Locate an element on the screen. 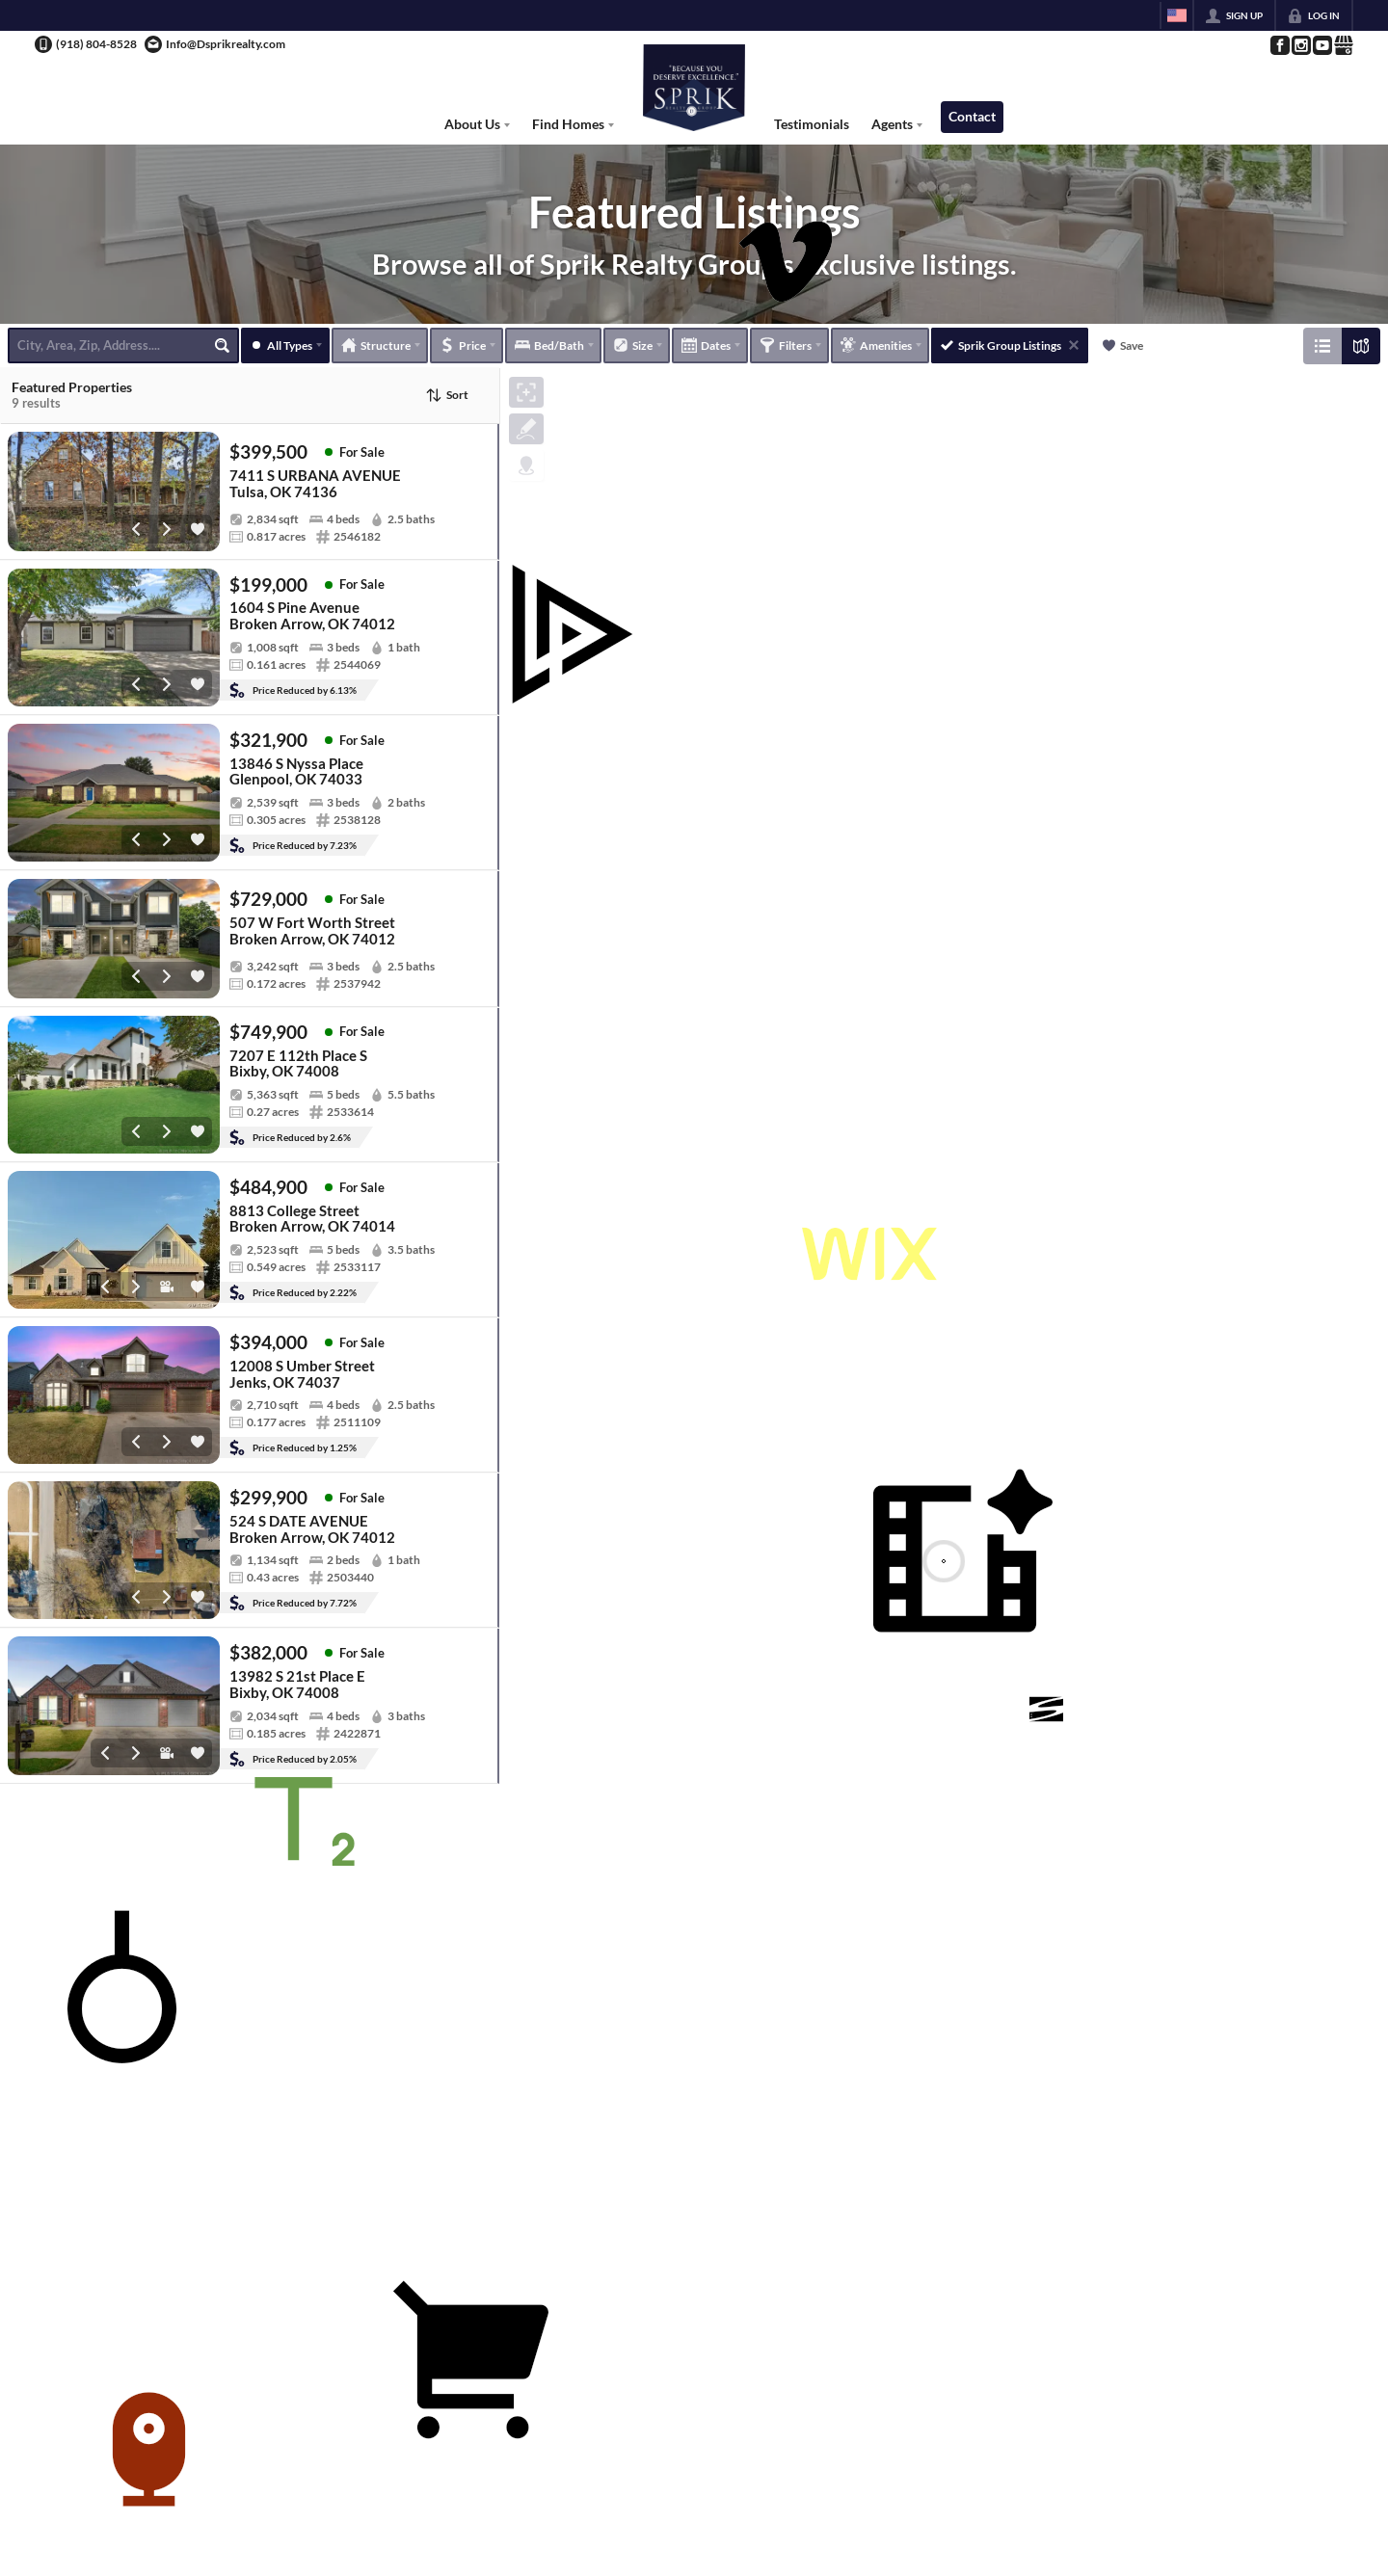 The height and width of the screenshot is (2576, 1388). format text as subscript is located at coordinates (305, 1821).